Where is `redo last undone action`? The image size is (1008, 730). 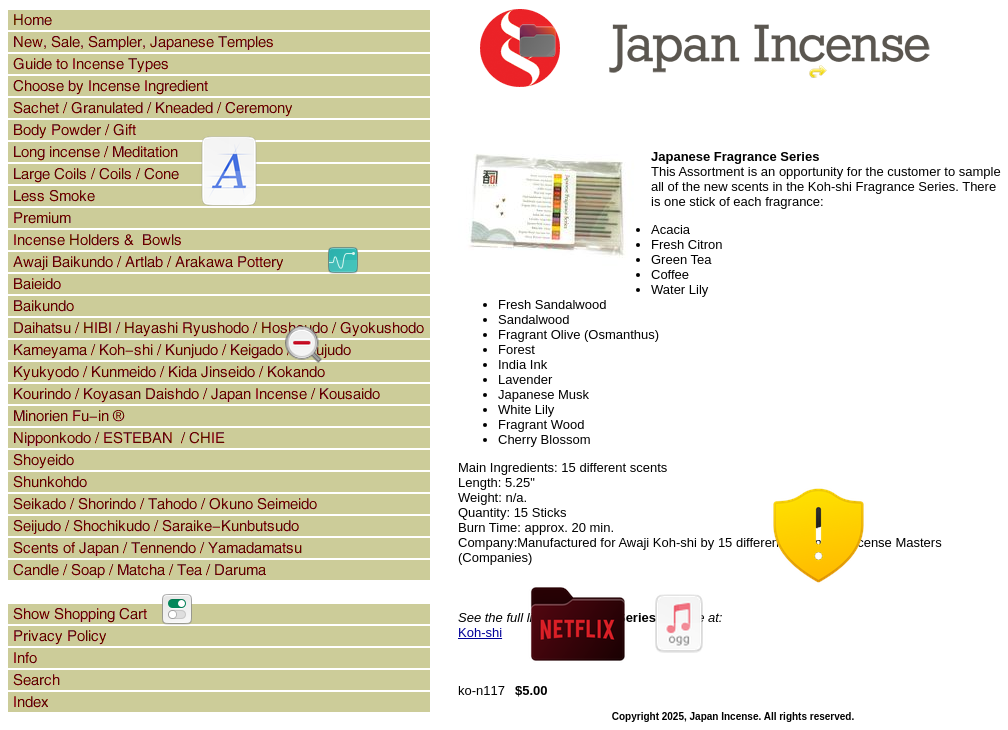 redo last undone action is located at coordinates (818, 71).